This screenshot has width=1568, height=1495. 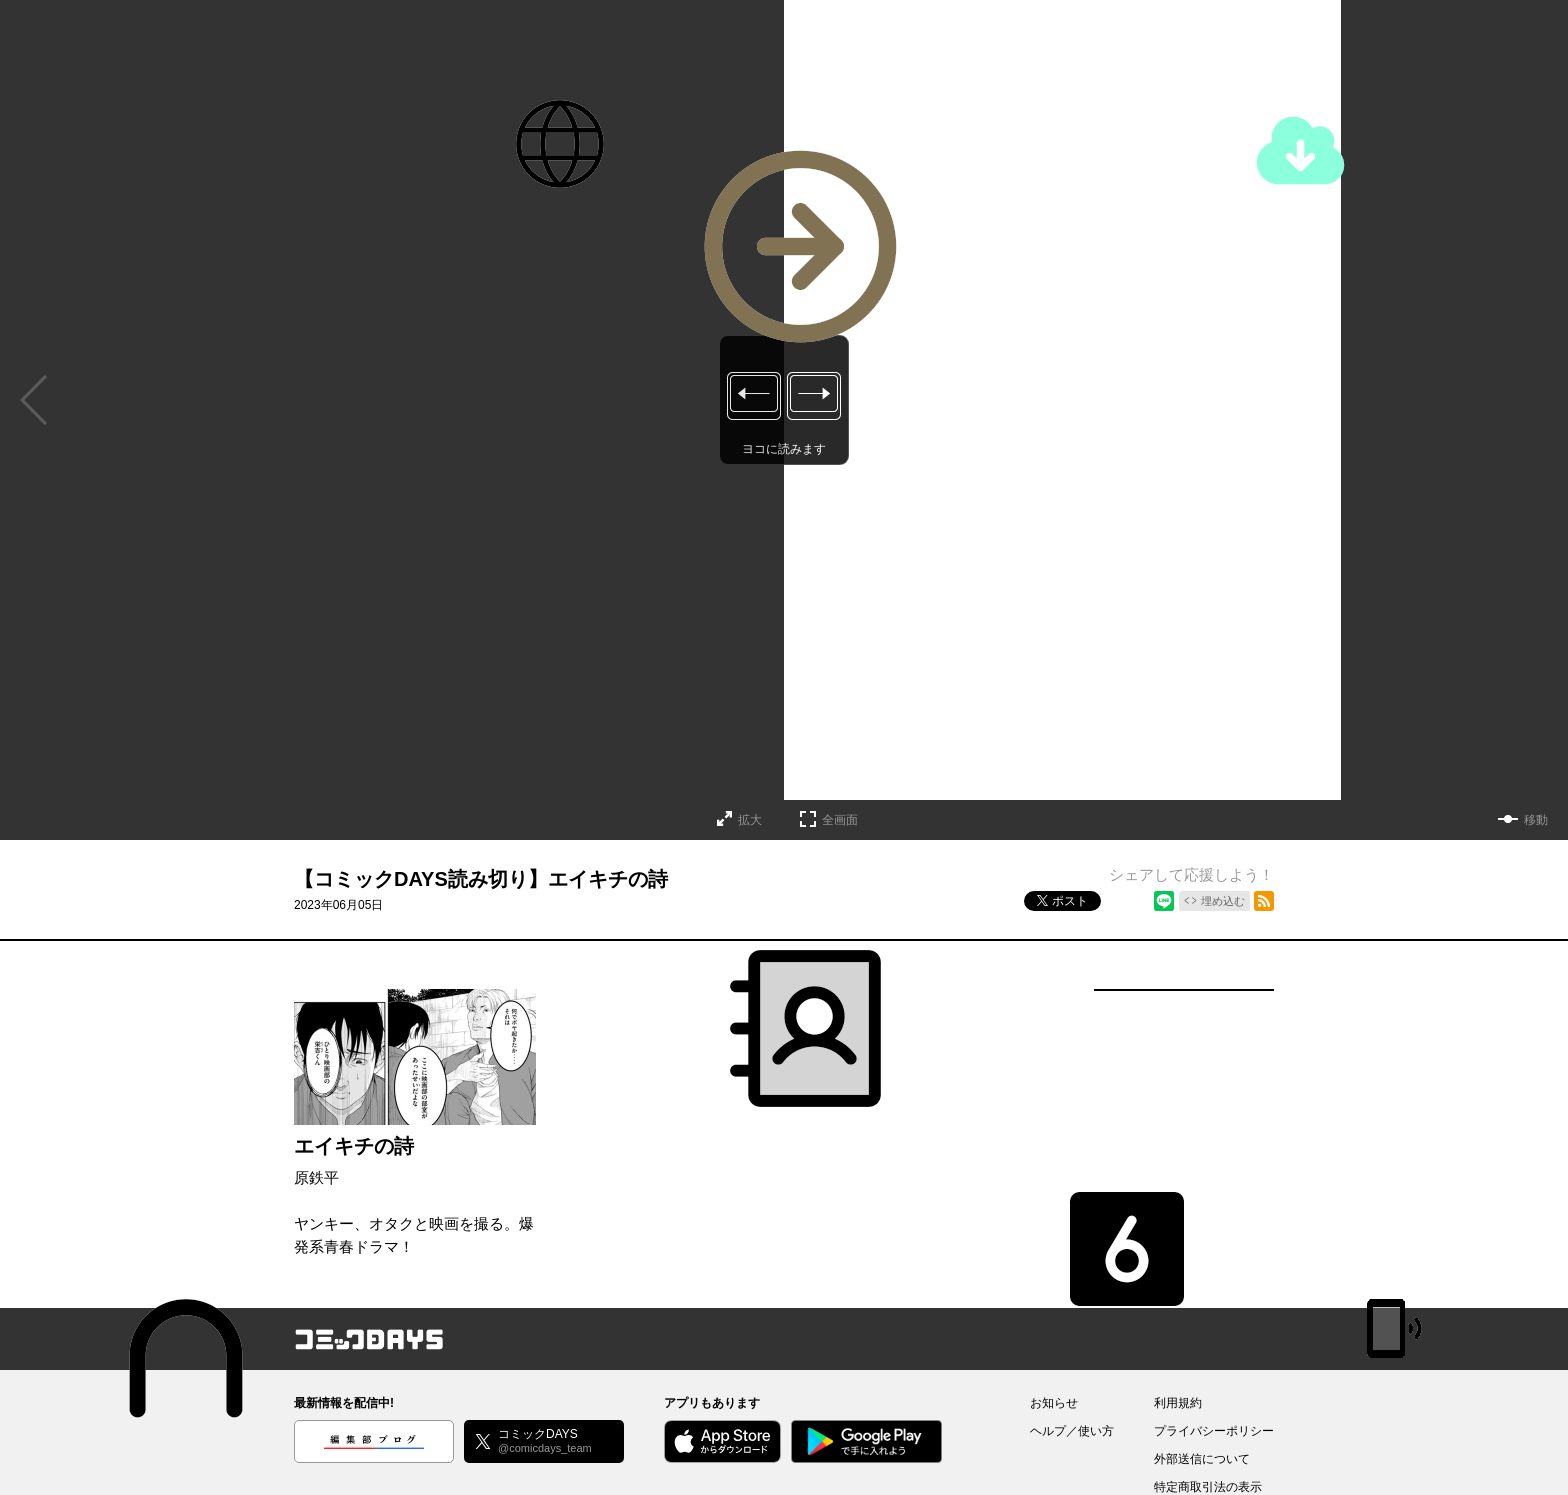 What do you see at coordinates (800, 246) in the screenshot?
I see `proceed to the next step` at bounding box center [800, 246].